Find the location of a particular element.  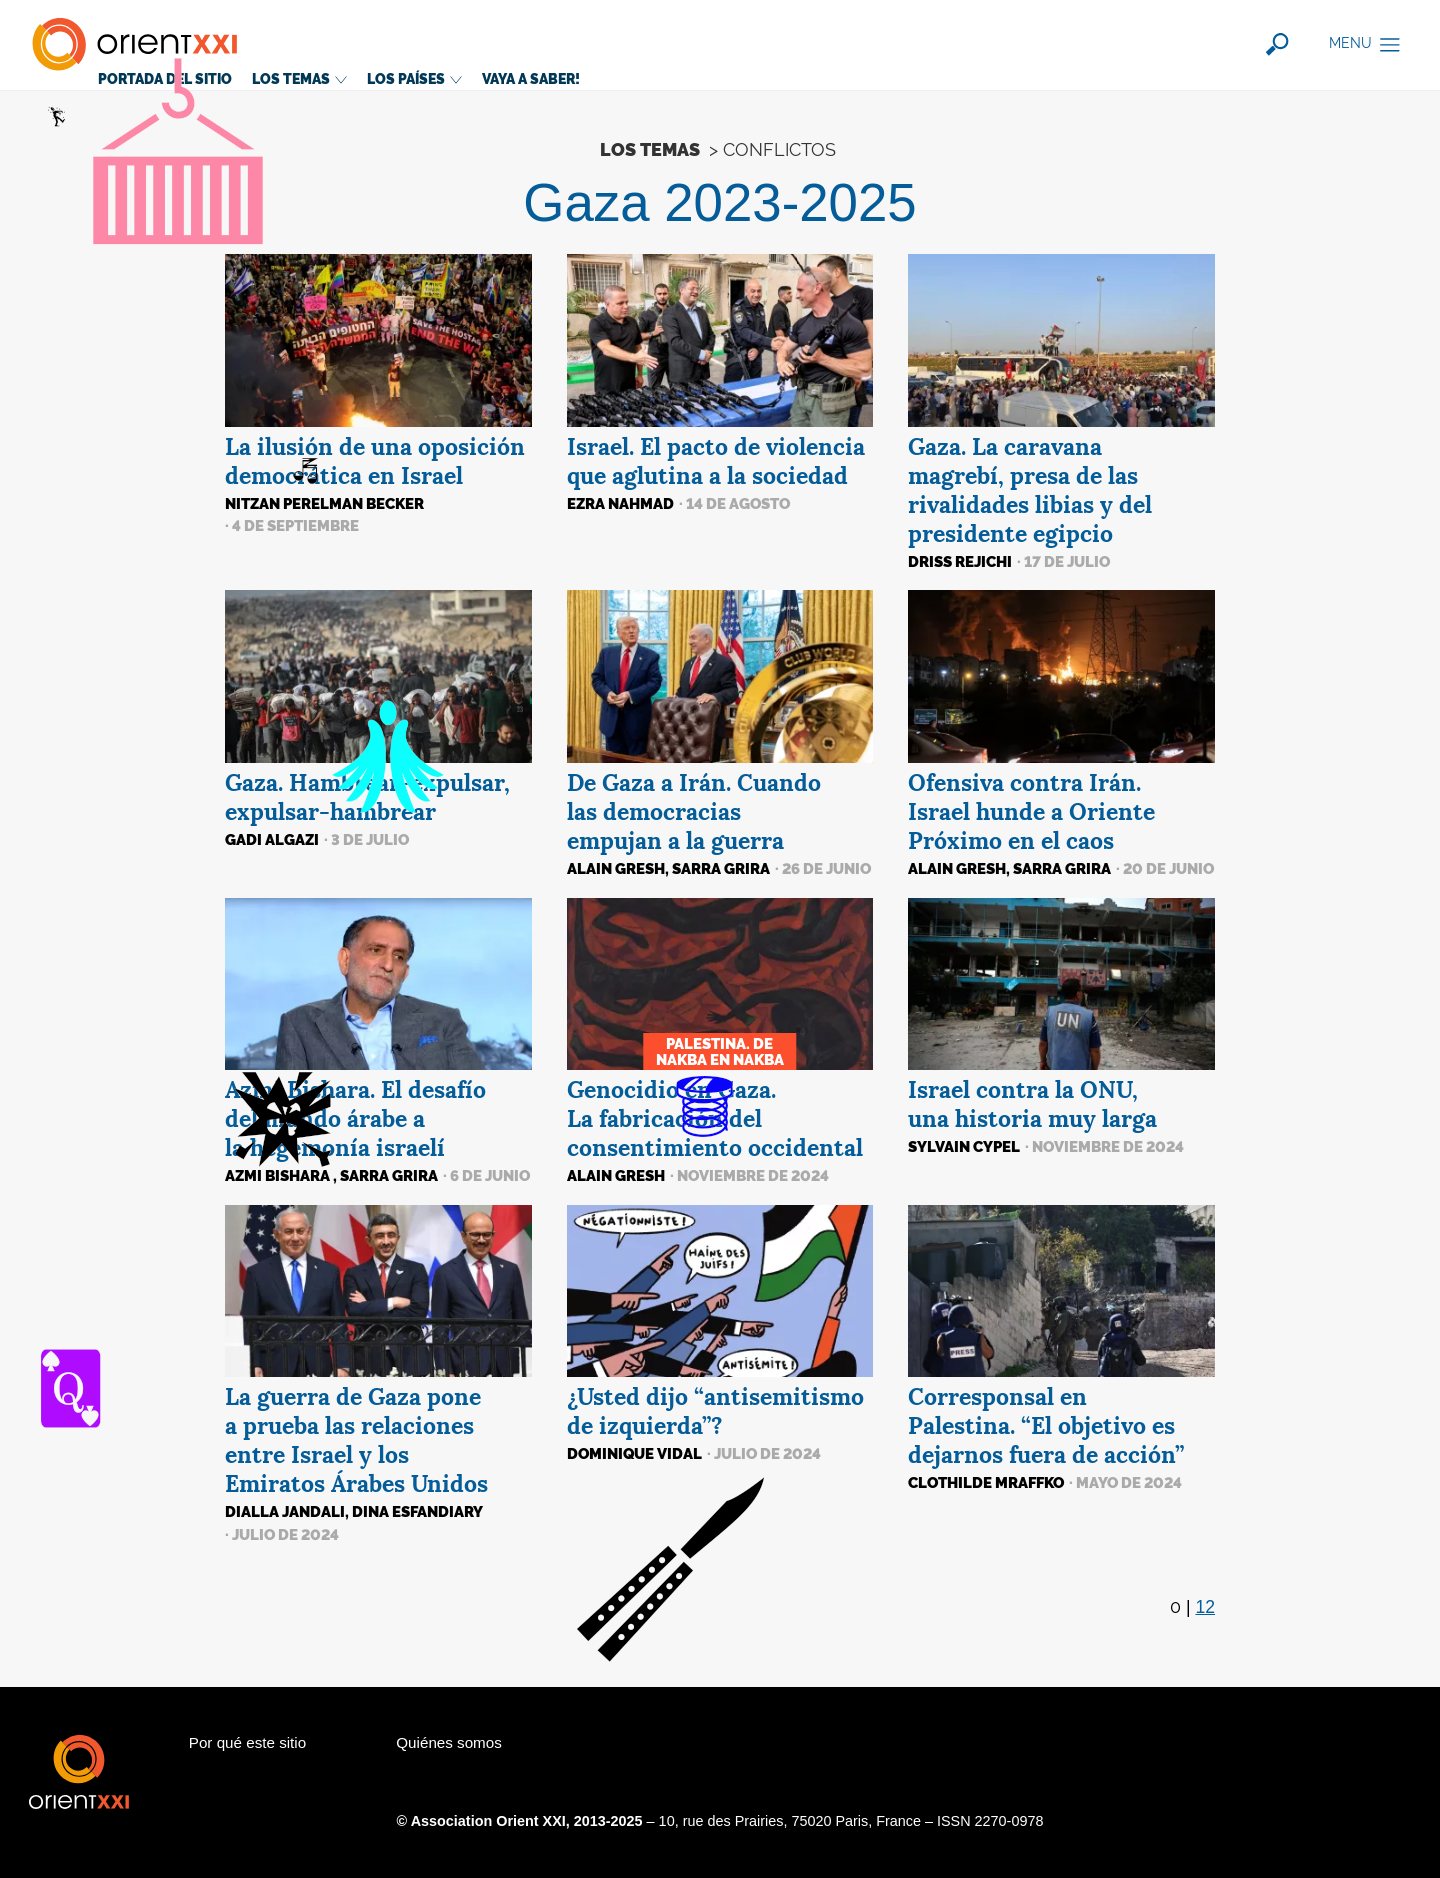

select butterfly knife weapon in game inventory is located at coordinates (670, 1569).